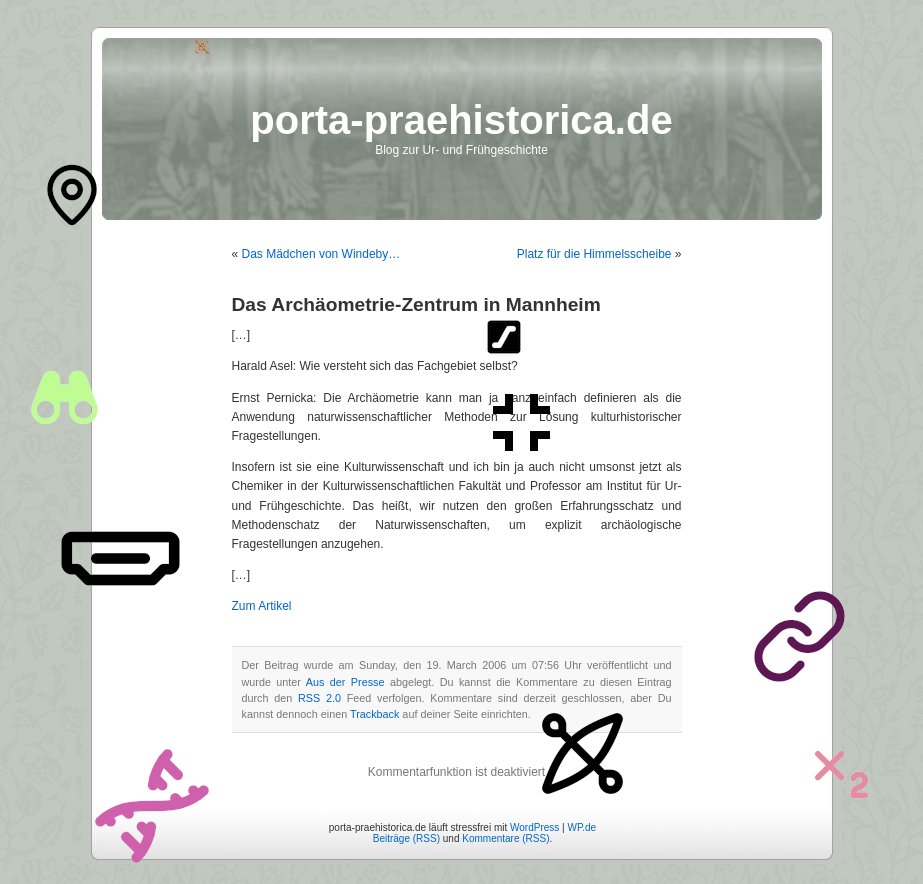 Image resolution: width=923 pixels, height=884 pixels. Describe the element at coordinates (521, 422) in the screenshot. I see `exit fullscreen mode` at that location.